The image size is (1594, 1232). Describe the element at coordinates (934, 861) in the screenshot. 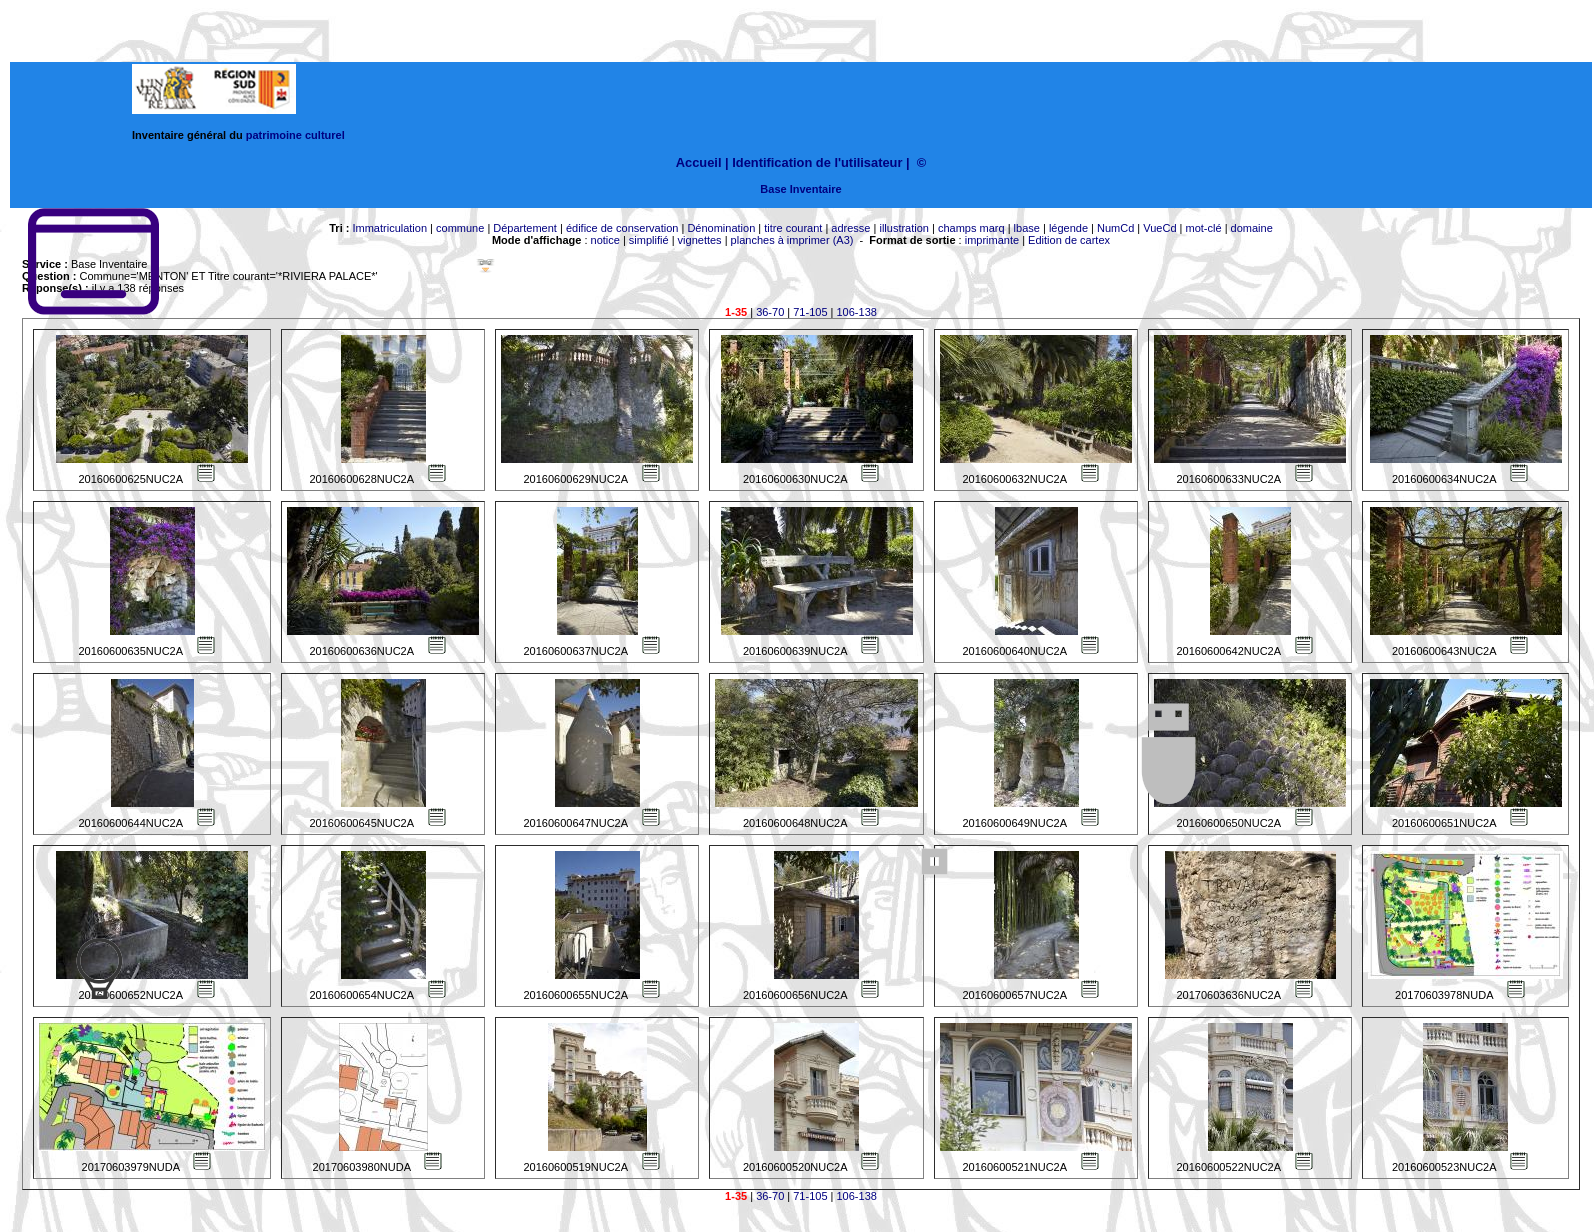

I see `restore window to previous size` at that location.